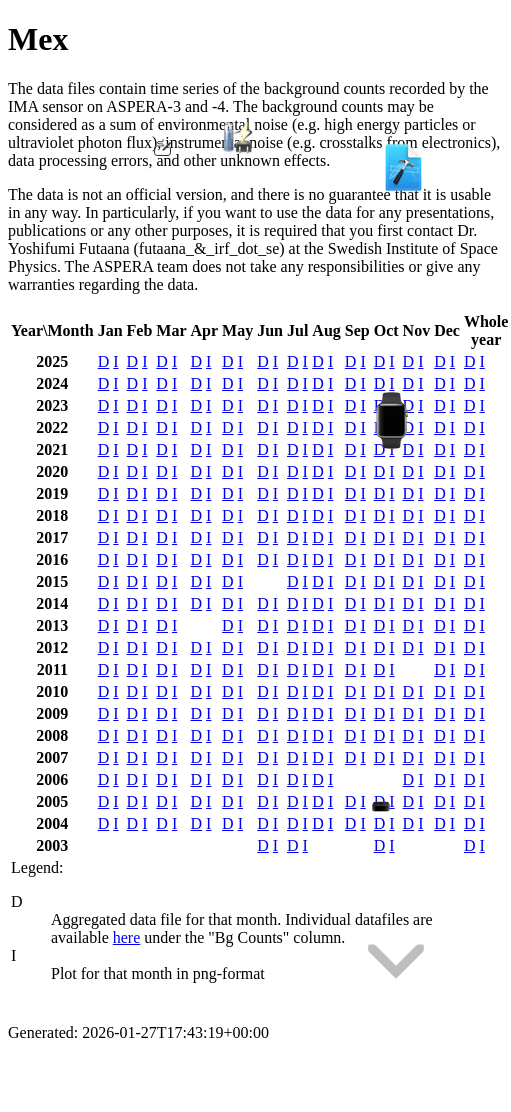 The image size is (511, 1112). Describe the element at coordinates (162, 147) in the screenshot. I see `configure wacom tablet settings` at that location.